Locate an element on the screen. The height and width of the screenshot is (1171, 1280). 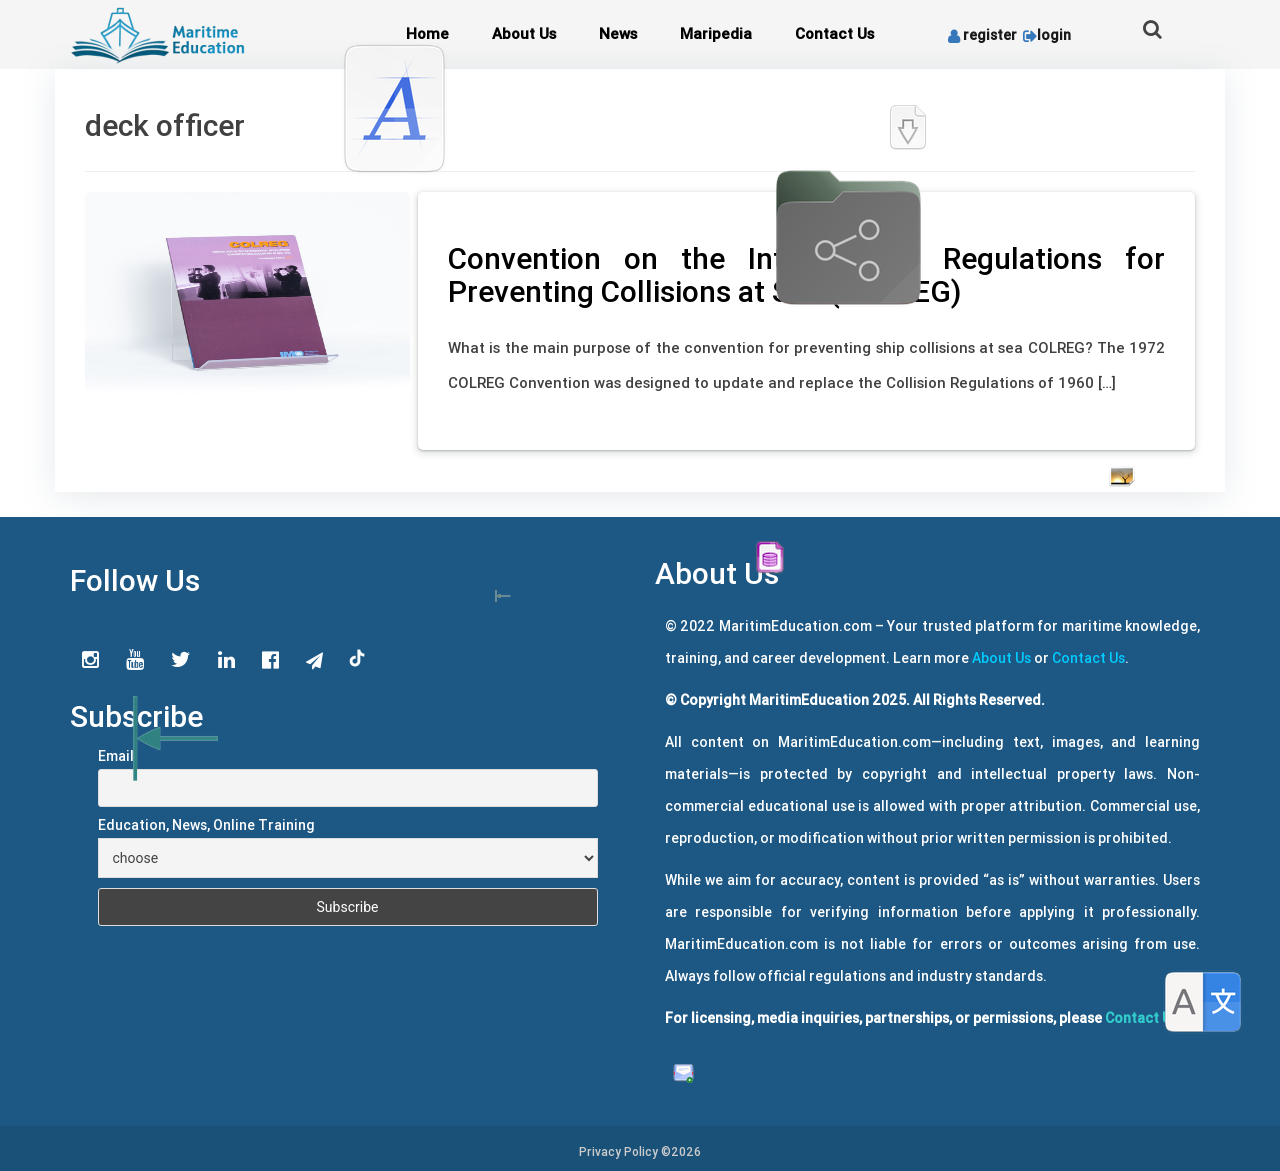
compose a new email message is located at coordinates (683, 1072).